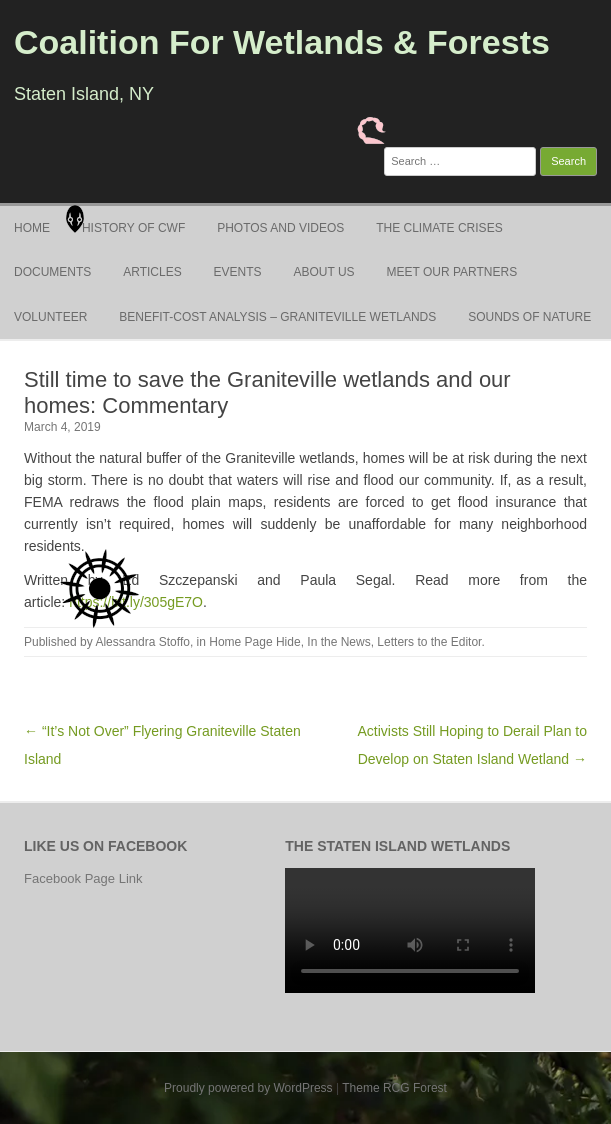  Describe the element at coordinates (75, 219) in the screenshot. I see `select architect or builder character class` at that location.